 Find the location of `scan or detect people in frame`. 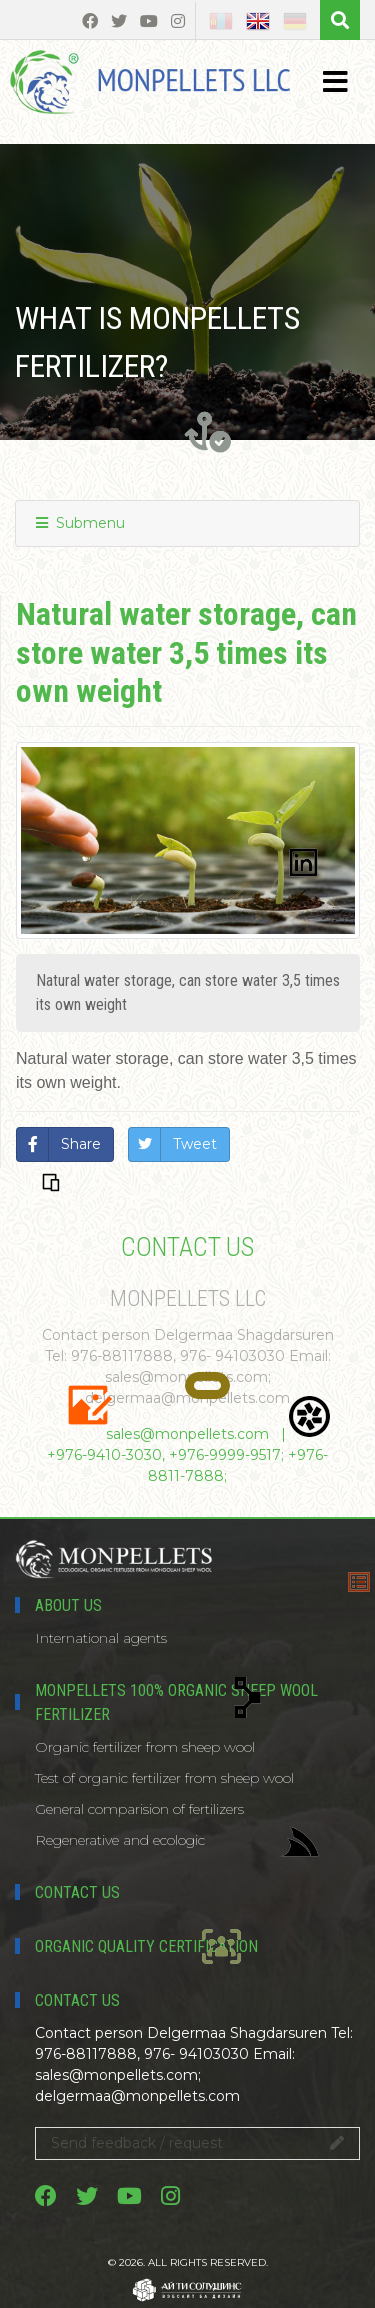

scan or detect people in frame is located at coordinates (221, 1946).